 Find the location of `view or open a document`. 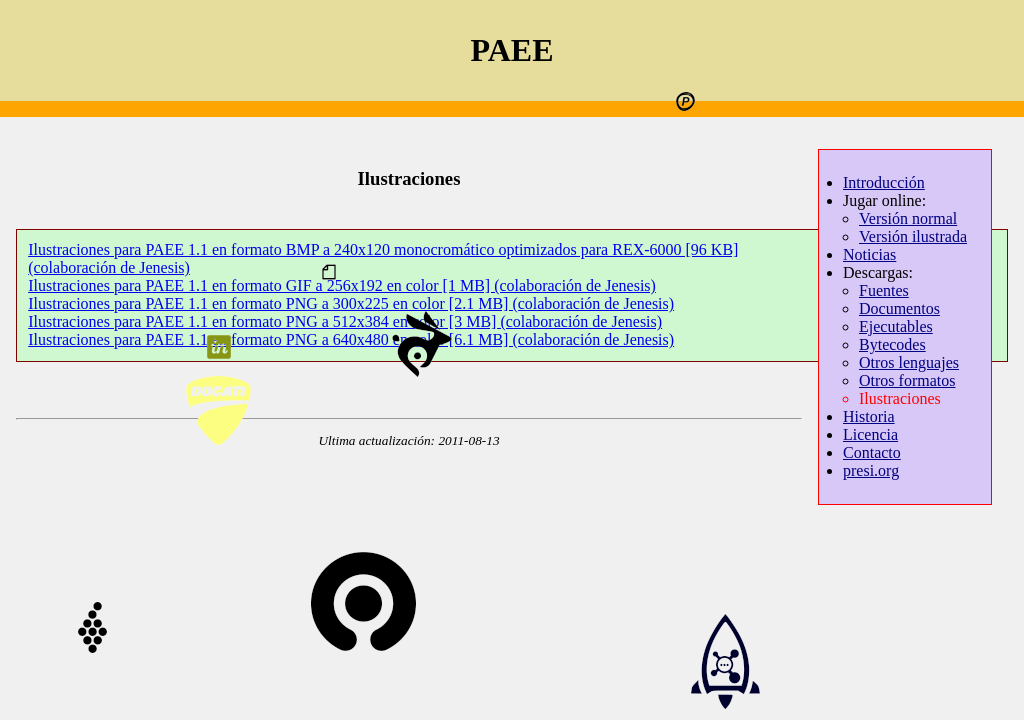

view or open a document is located at coordinates (329, 272).